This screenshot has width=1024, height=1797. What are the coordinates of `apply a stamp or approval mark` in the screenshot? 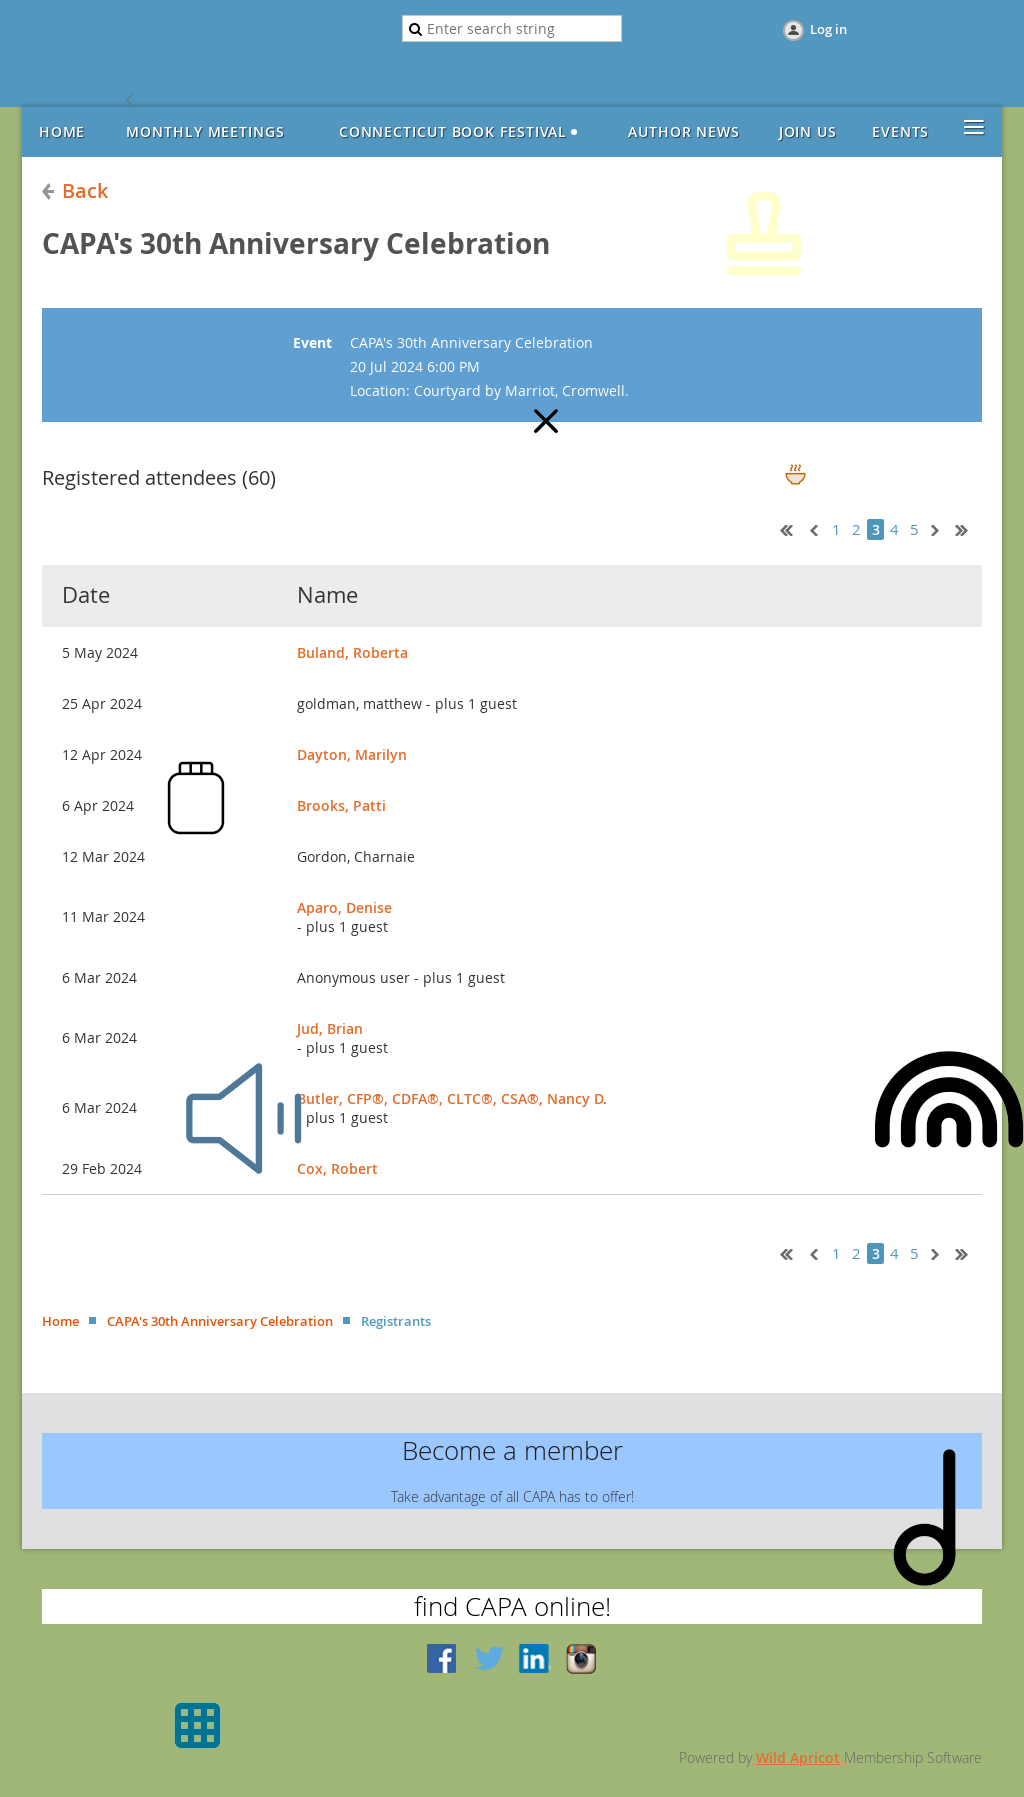 It's located at (764, 235).